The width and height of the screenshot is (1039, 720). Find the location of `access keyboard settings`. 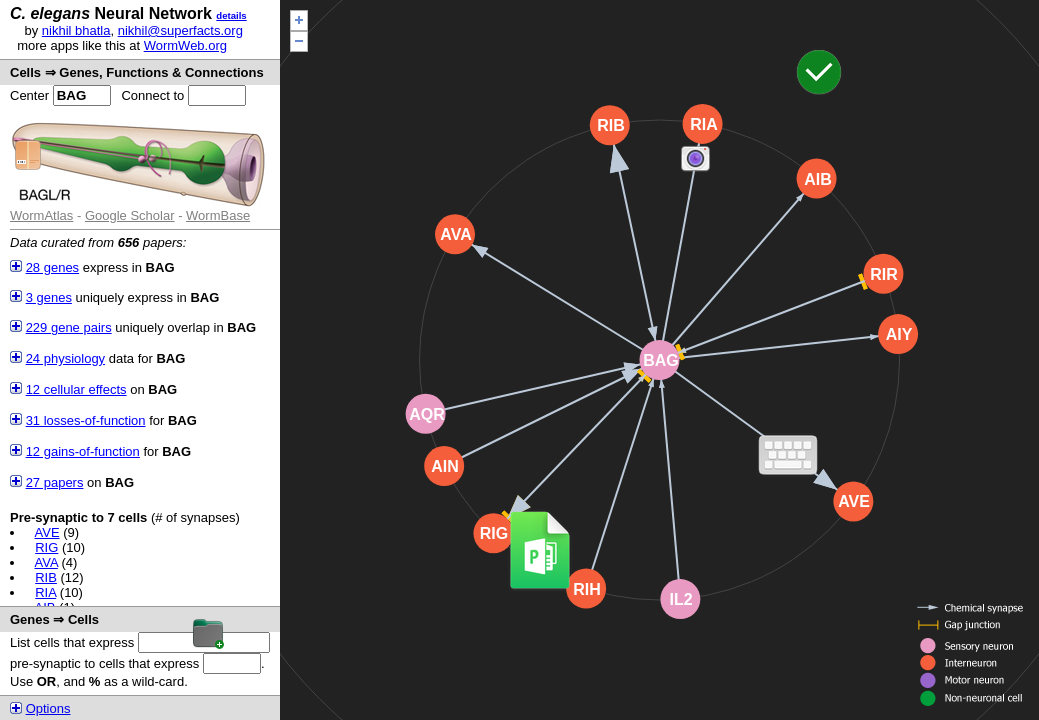

access keyboard settings is located at coordinates (788, 455).